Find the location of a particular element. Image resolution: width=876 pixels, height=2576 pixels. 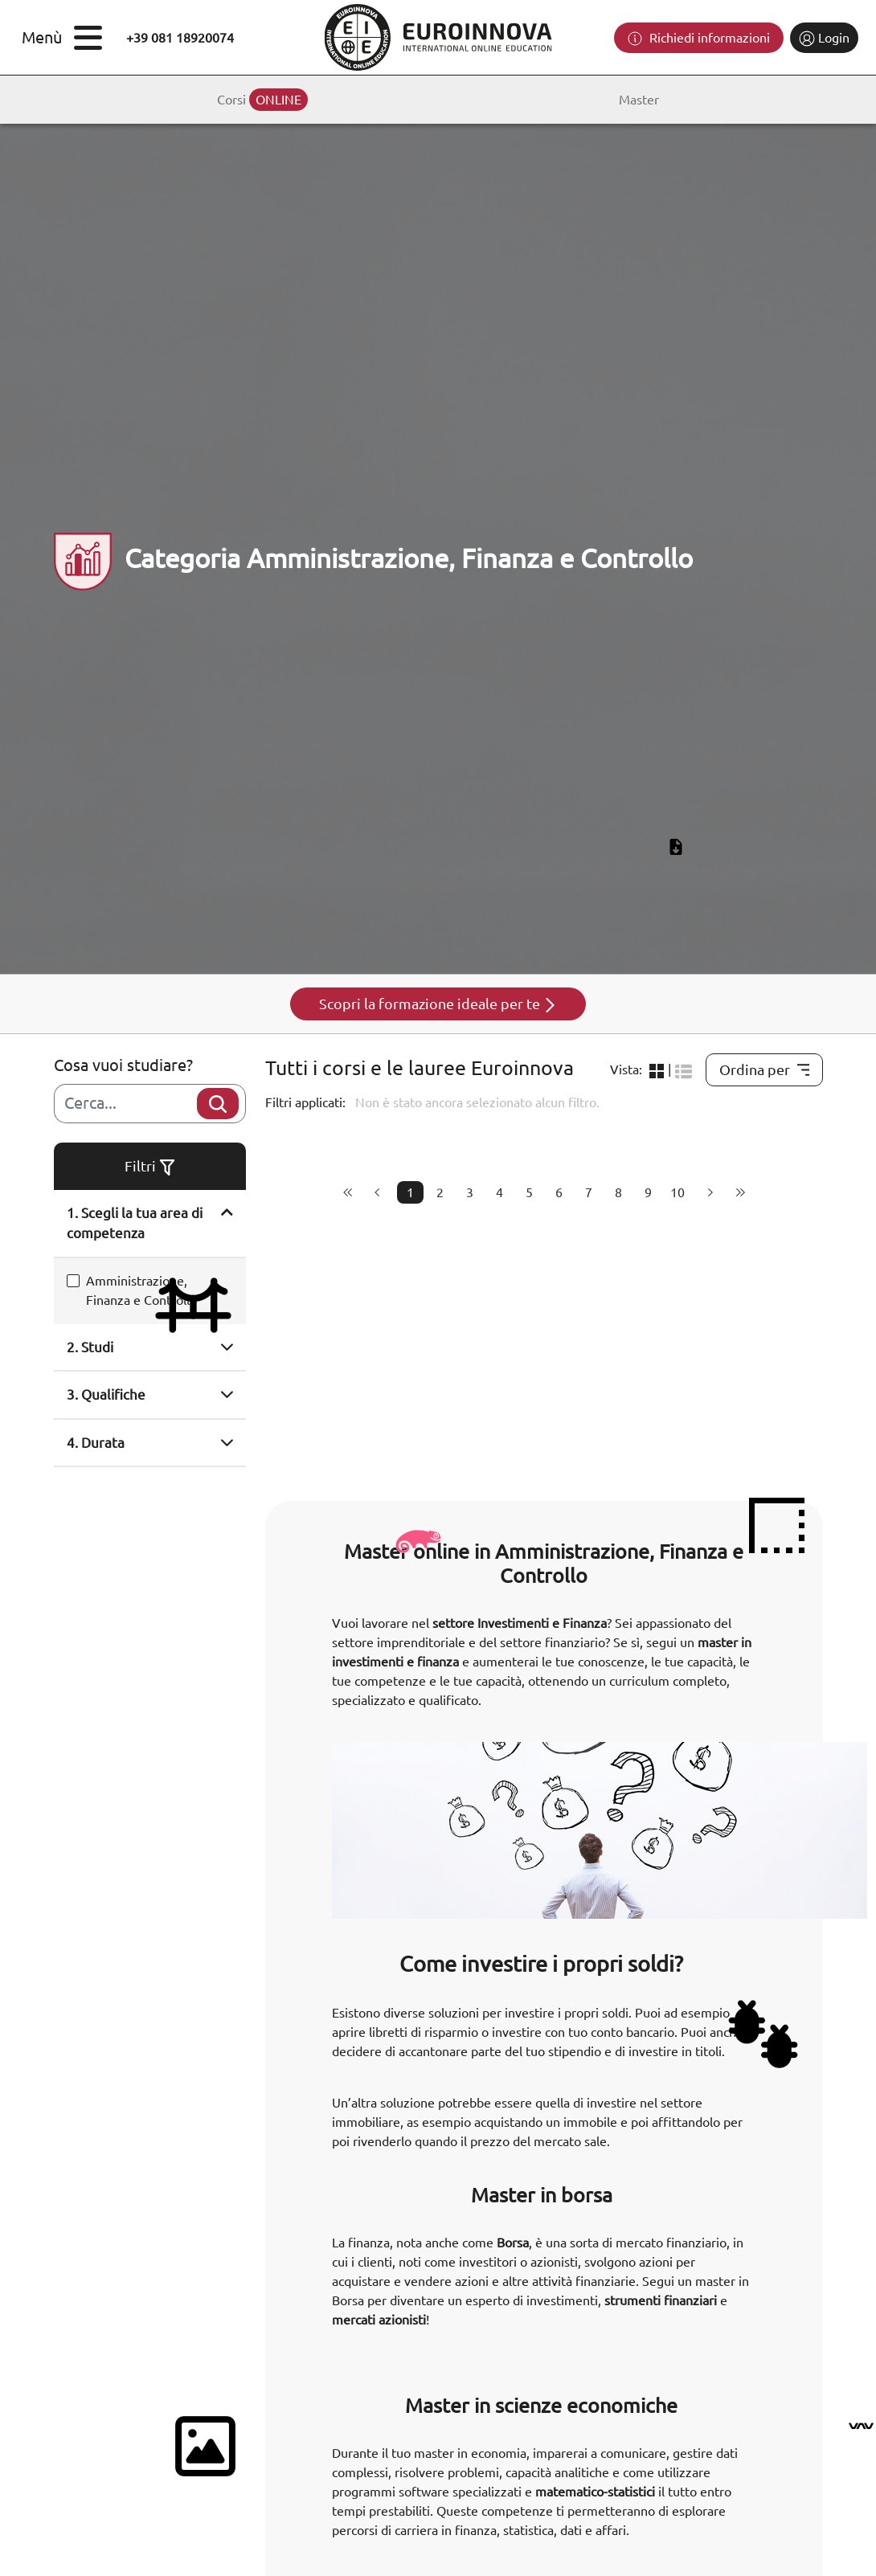

view bridge or infrastructure information is located at coordinates (193, 1305).